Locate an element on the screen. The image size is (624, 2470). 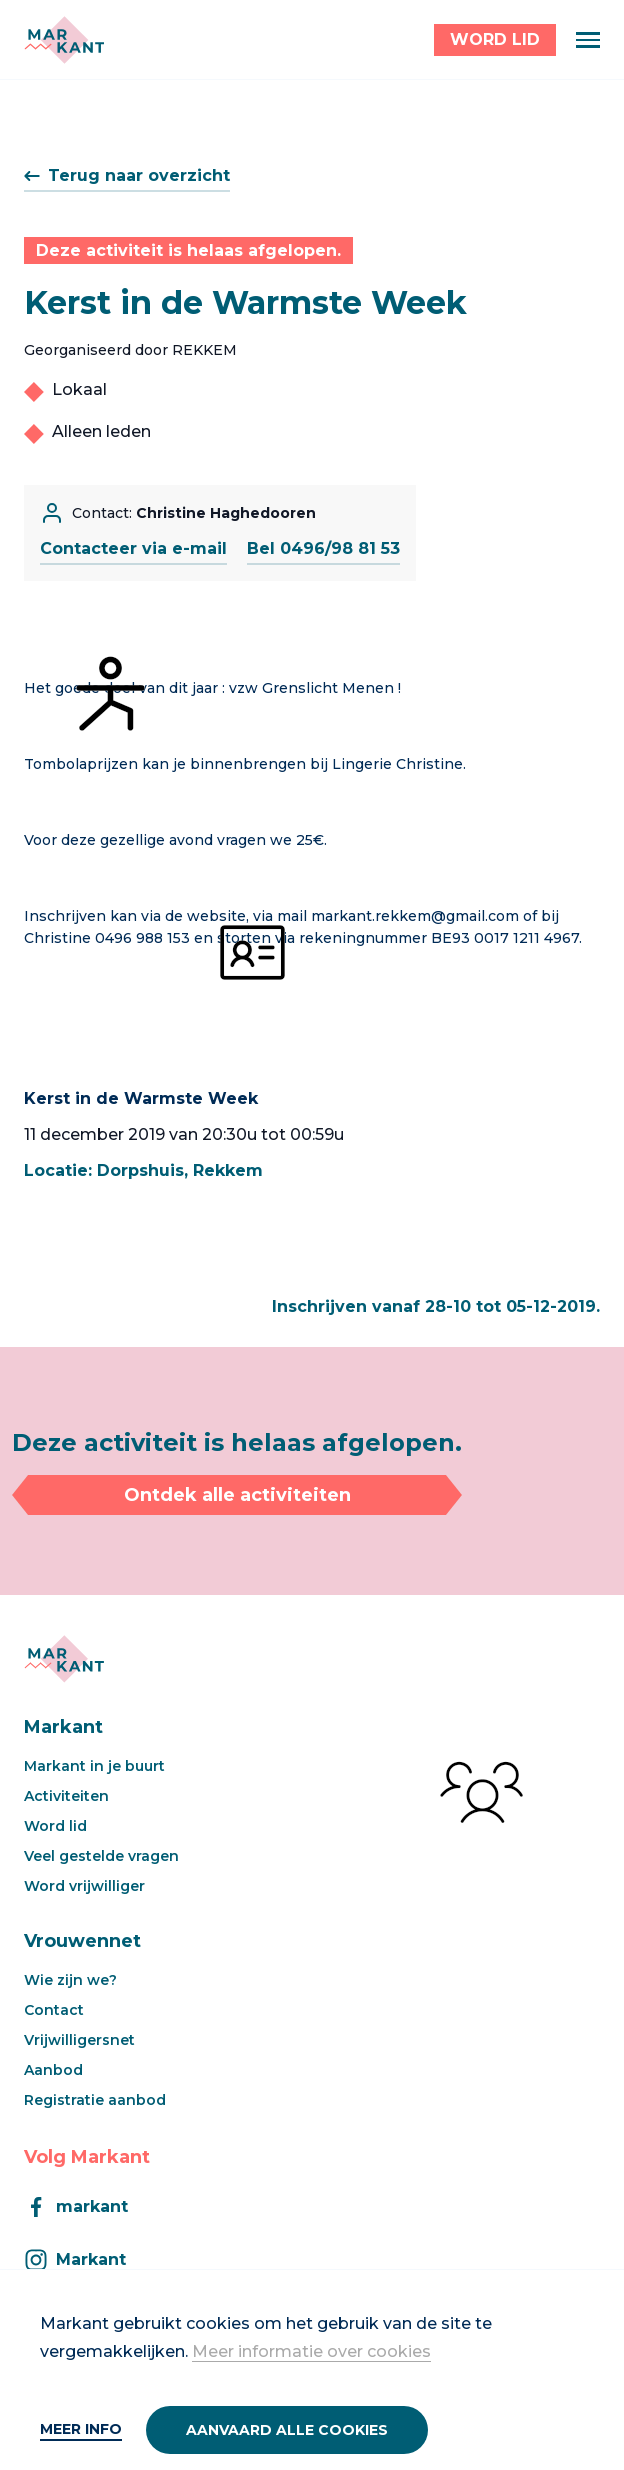
view your profile or account information is located at coordinates (252, 952).